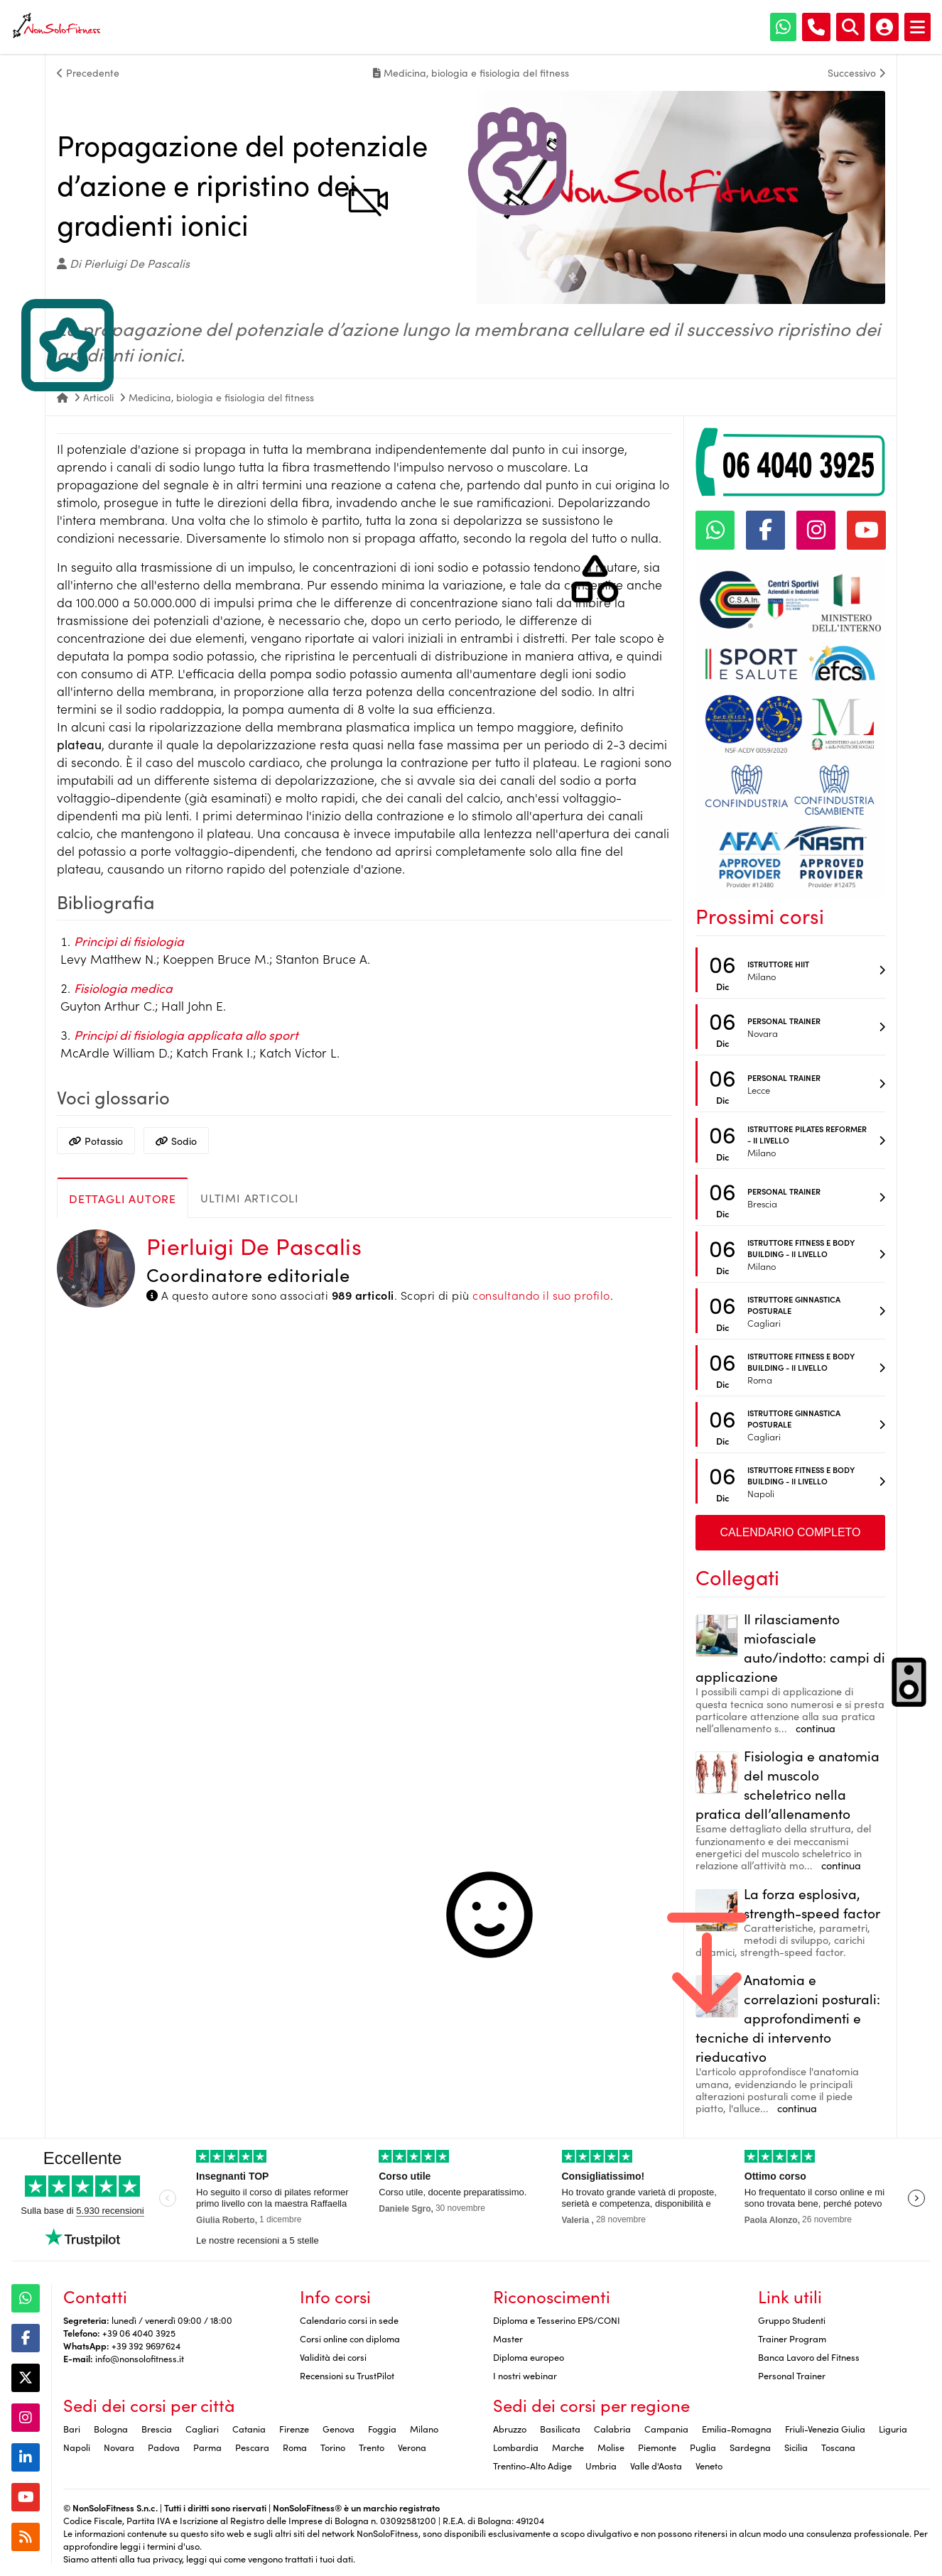 This screenshot has width=942, height=2576. What do you see at coordinates (909, 1682) in the screenshot?
I see `adjust speaker or audio output settings` at bounding box center [909, 1682].